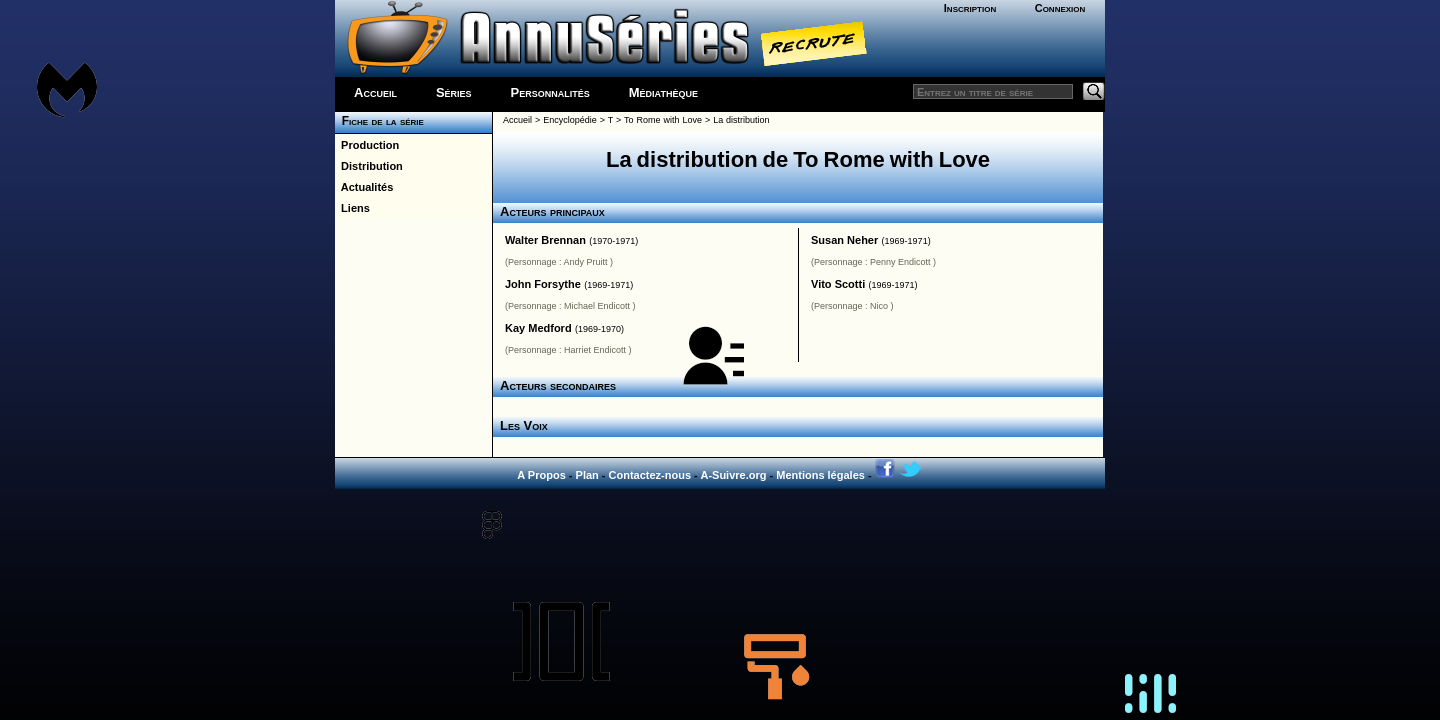 Image resolution: width=1440 pixels, height=720 pixels. I want to click on open malwarebytes antivirus software, so click(67, 90).